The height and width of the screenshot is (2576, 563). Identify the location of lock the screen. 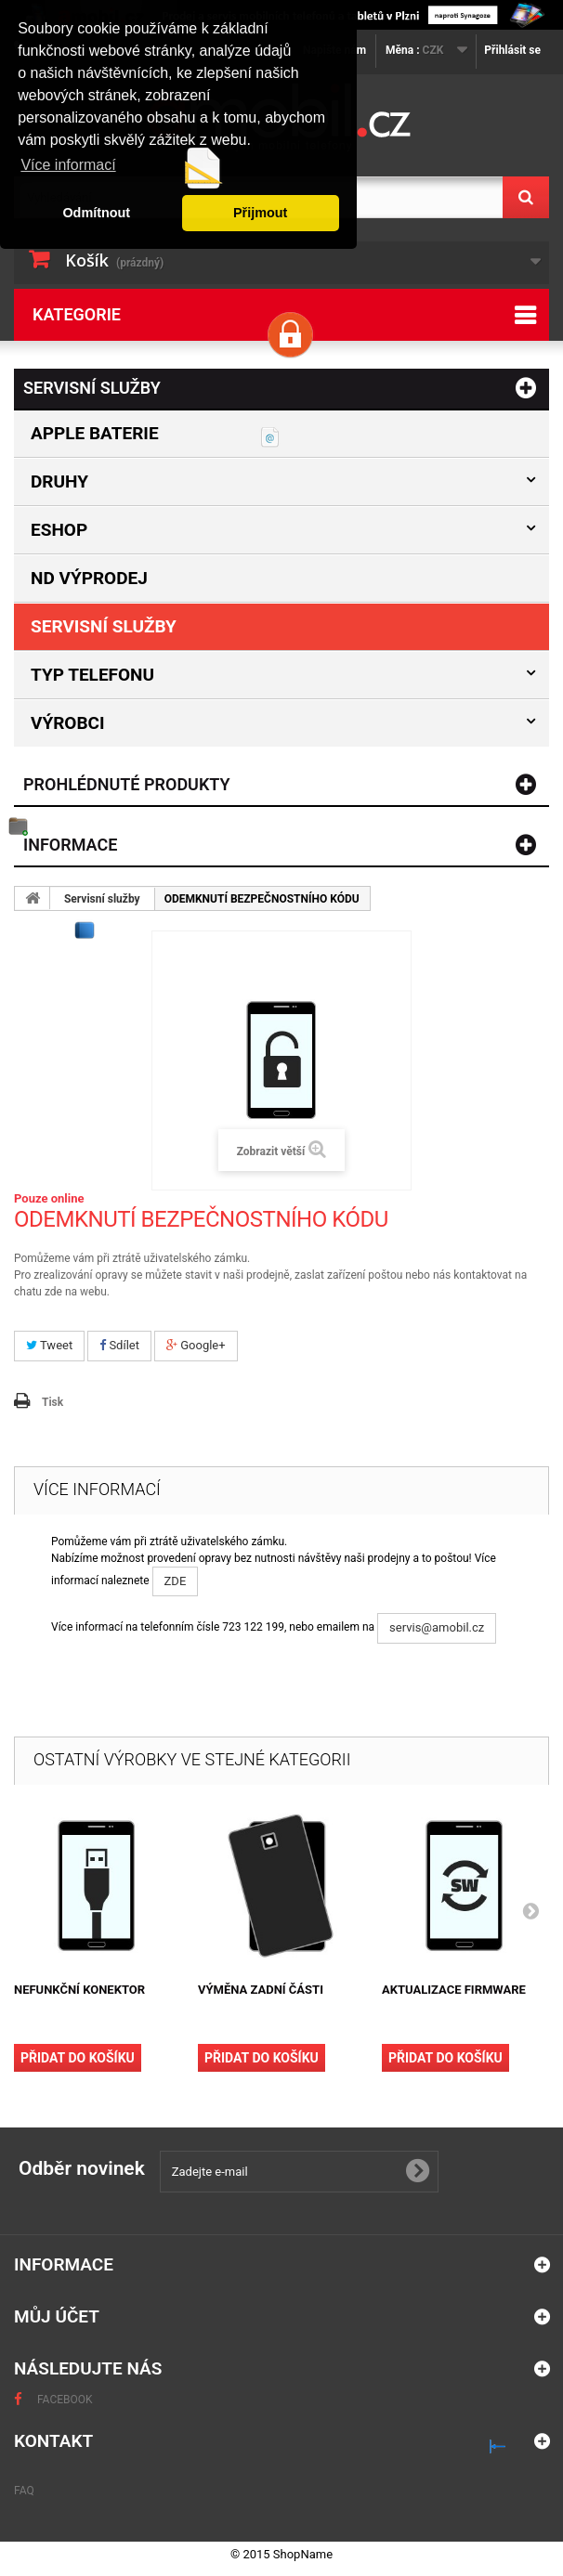
(290, 334).